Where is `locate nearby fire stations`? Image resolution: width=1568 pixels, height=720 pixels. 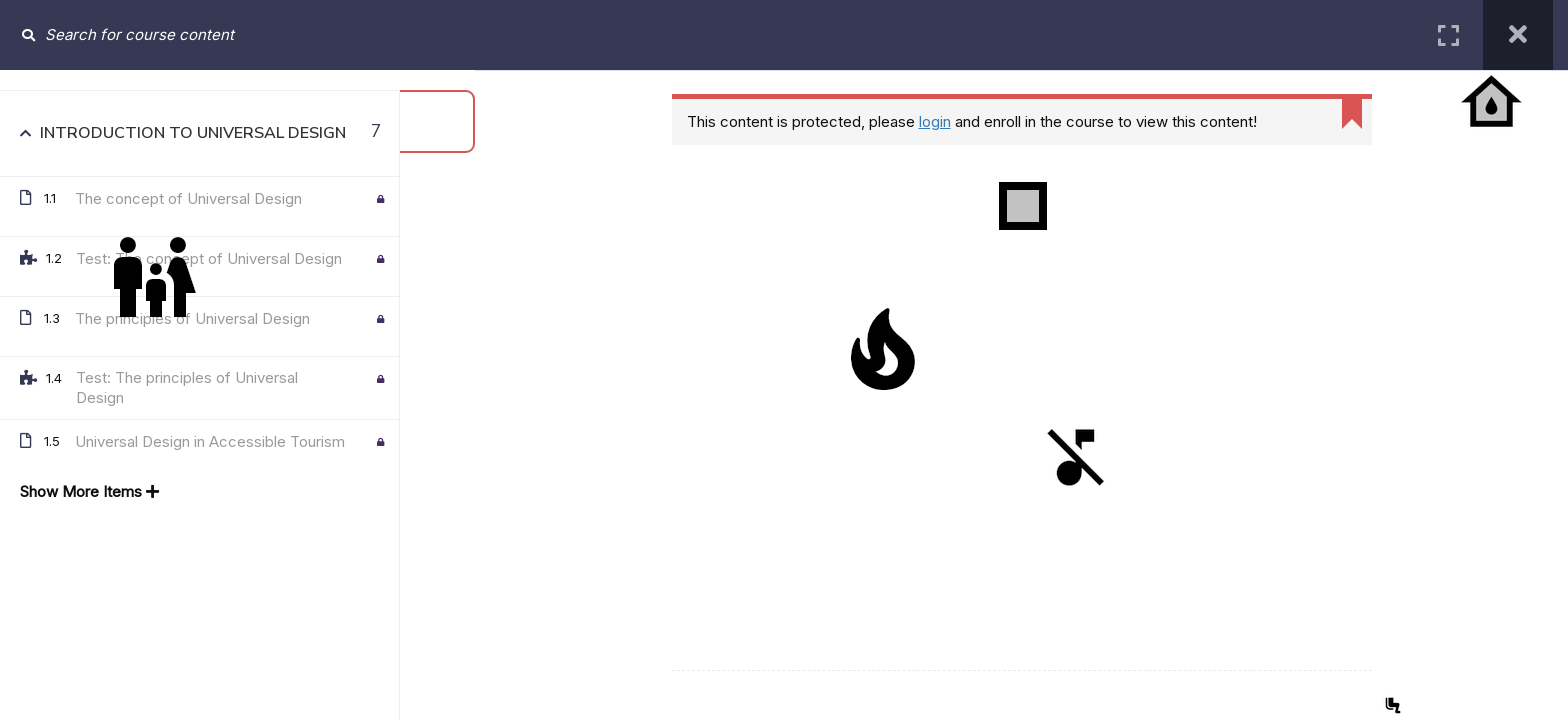 locate nearby fire stations is located at coordinates (883, 350).